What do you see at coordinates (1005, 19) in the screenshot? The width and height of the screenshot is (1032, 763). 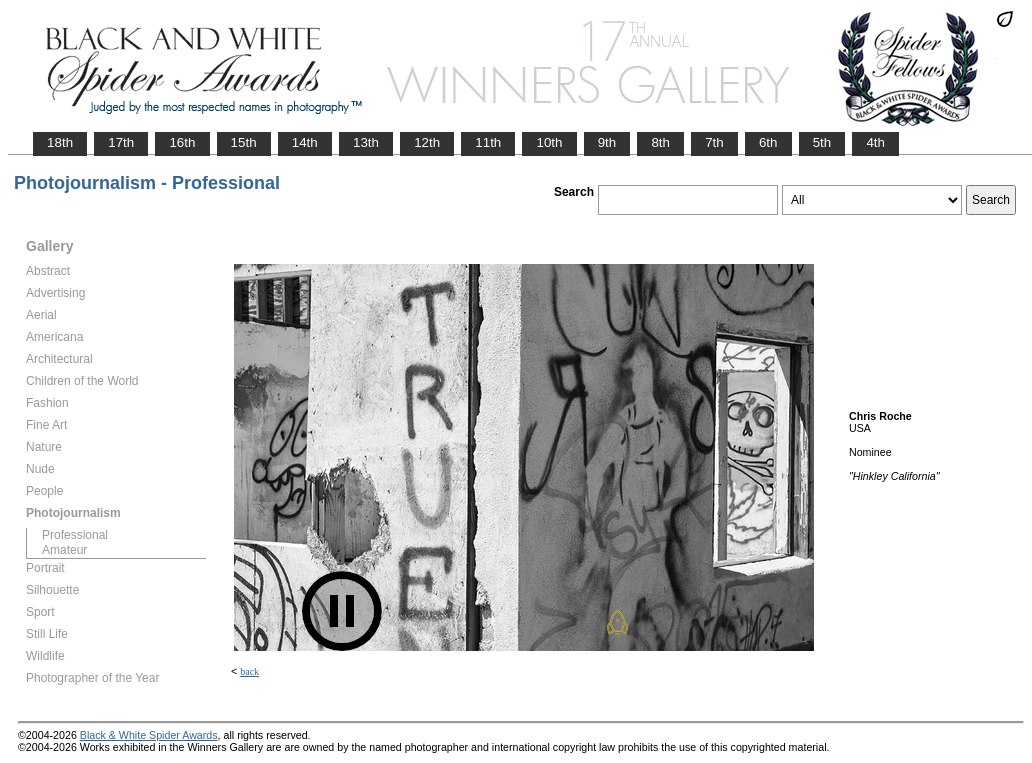 I see `enable eco-friendly or power-saving mode` at bounding box center [1005, 19].